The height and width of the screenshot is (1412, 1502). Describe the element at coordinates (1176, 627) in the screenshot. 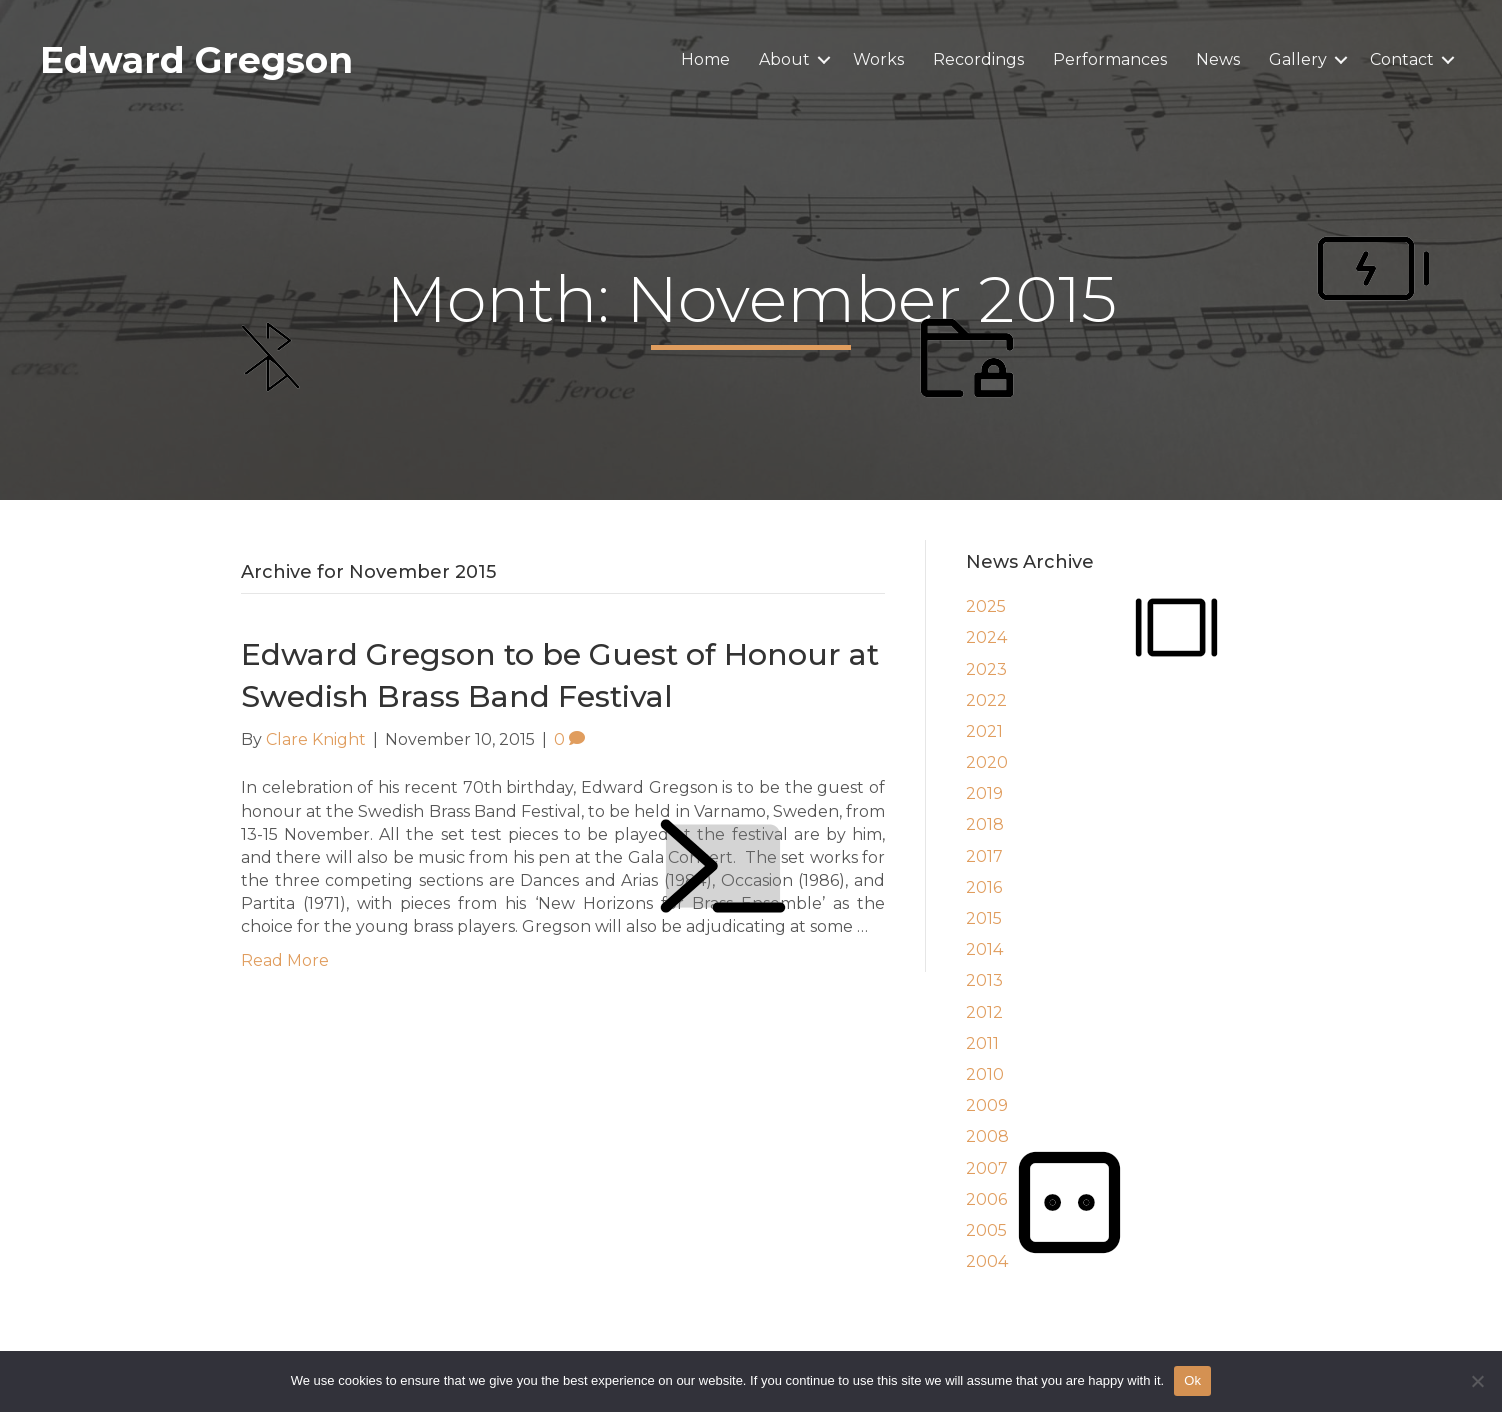

I see `start a slideshow presentation` at that location.